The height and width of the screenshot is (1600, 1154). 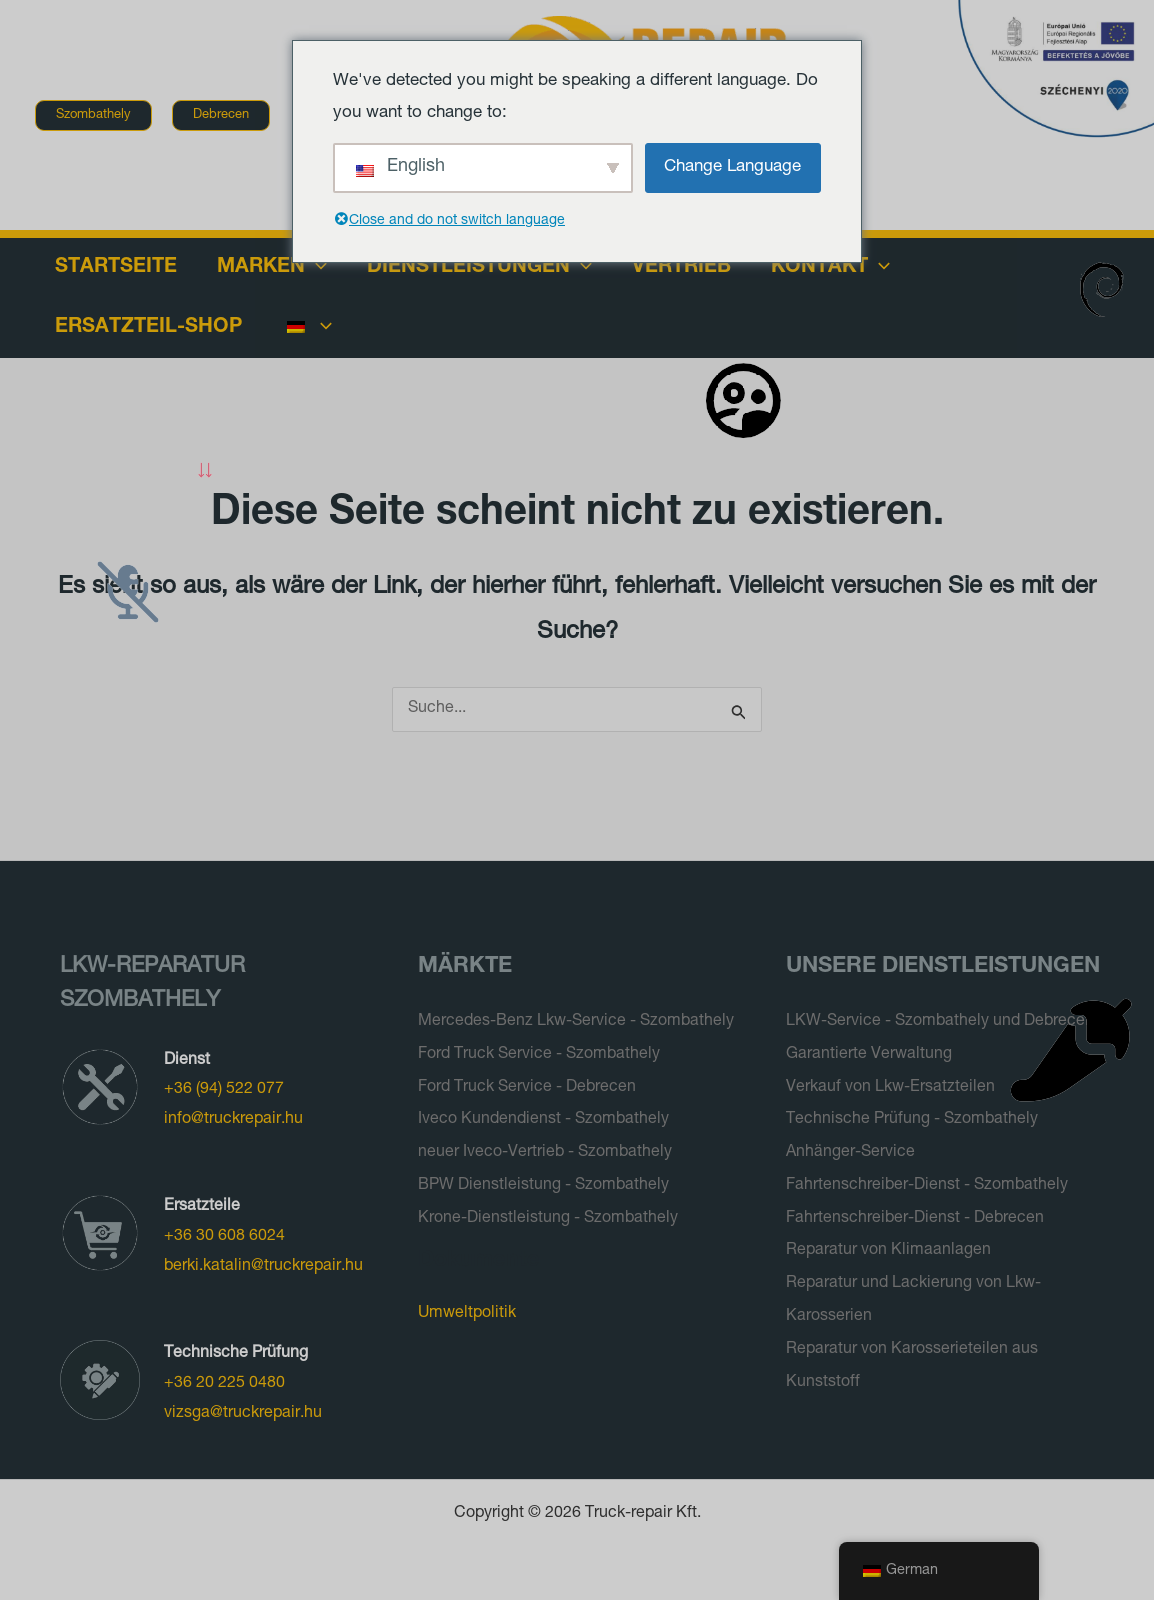 I want to click on view supervised or managed user accounts, so click(x=743, y=400).